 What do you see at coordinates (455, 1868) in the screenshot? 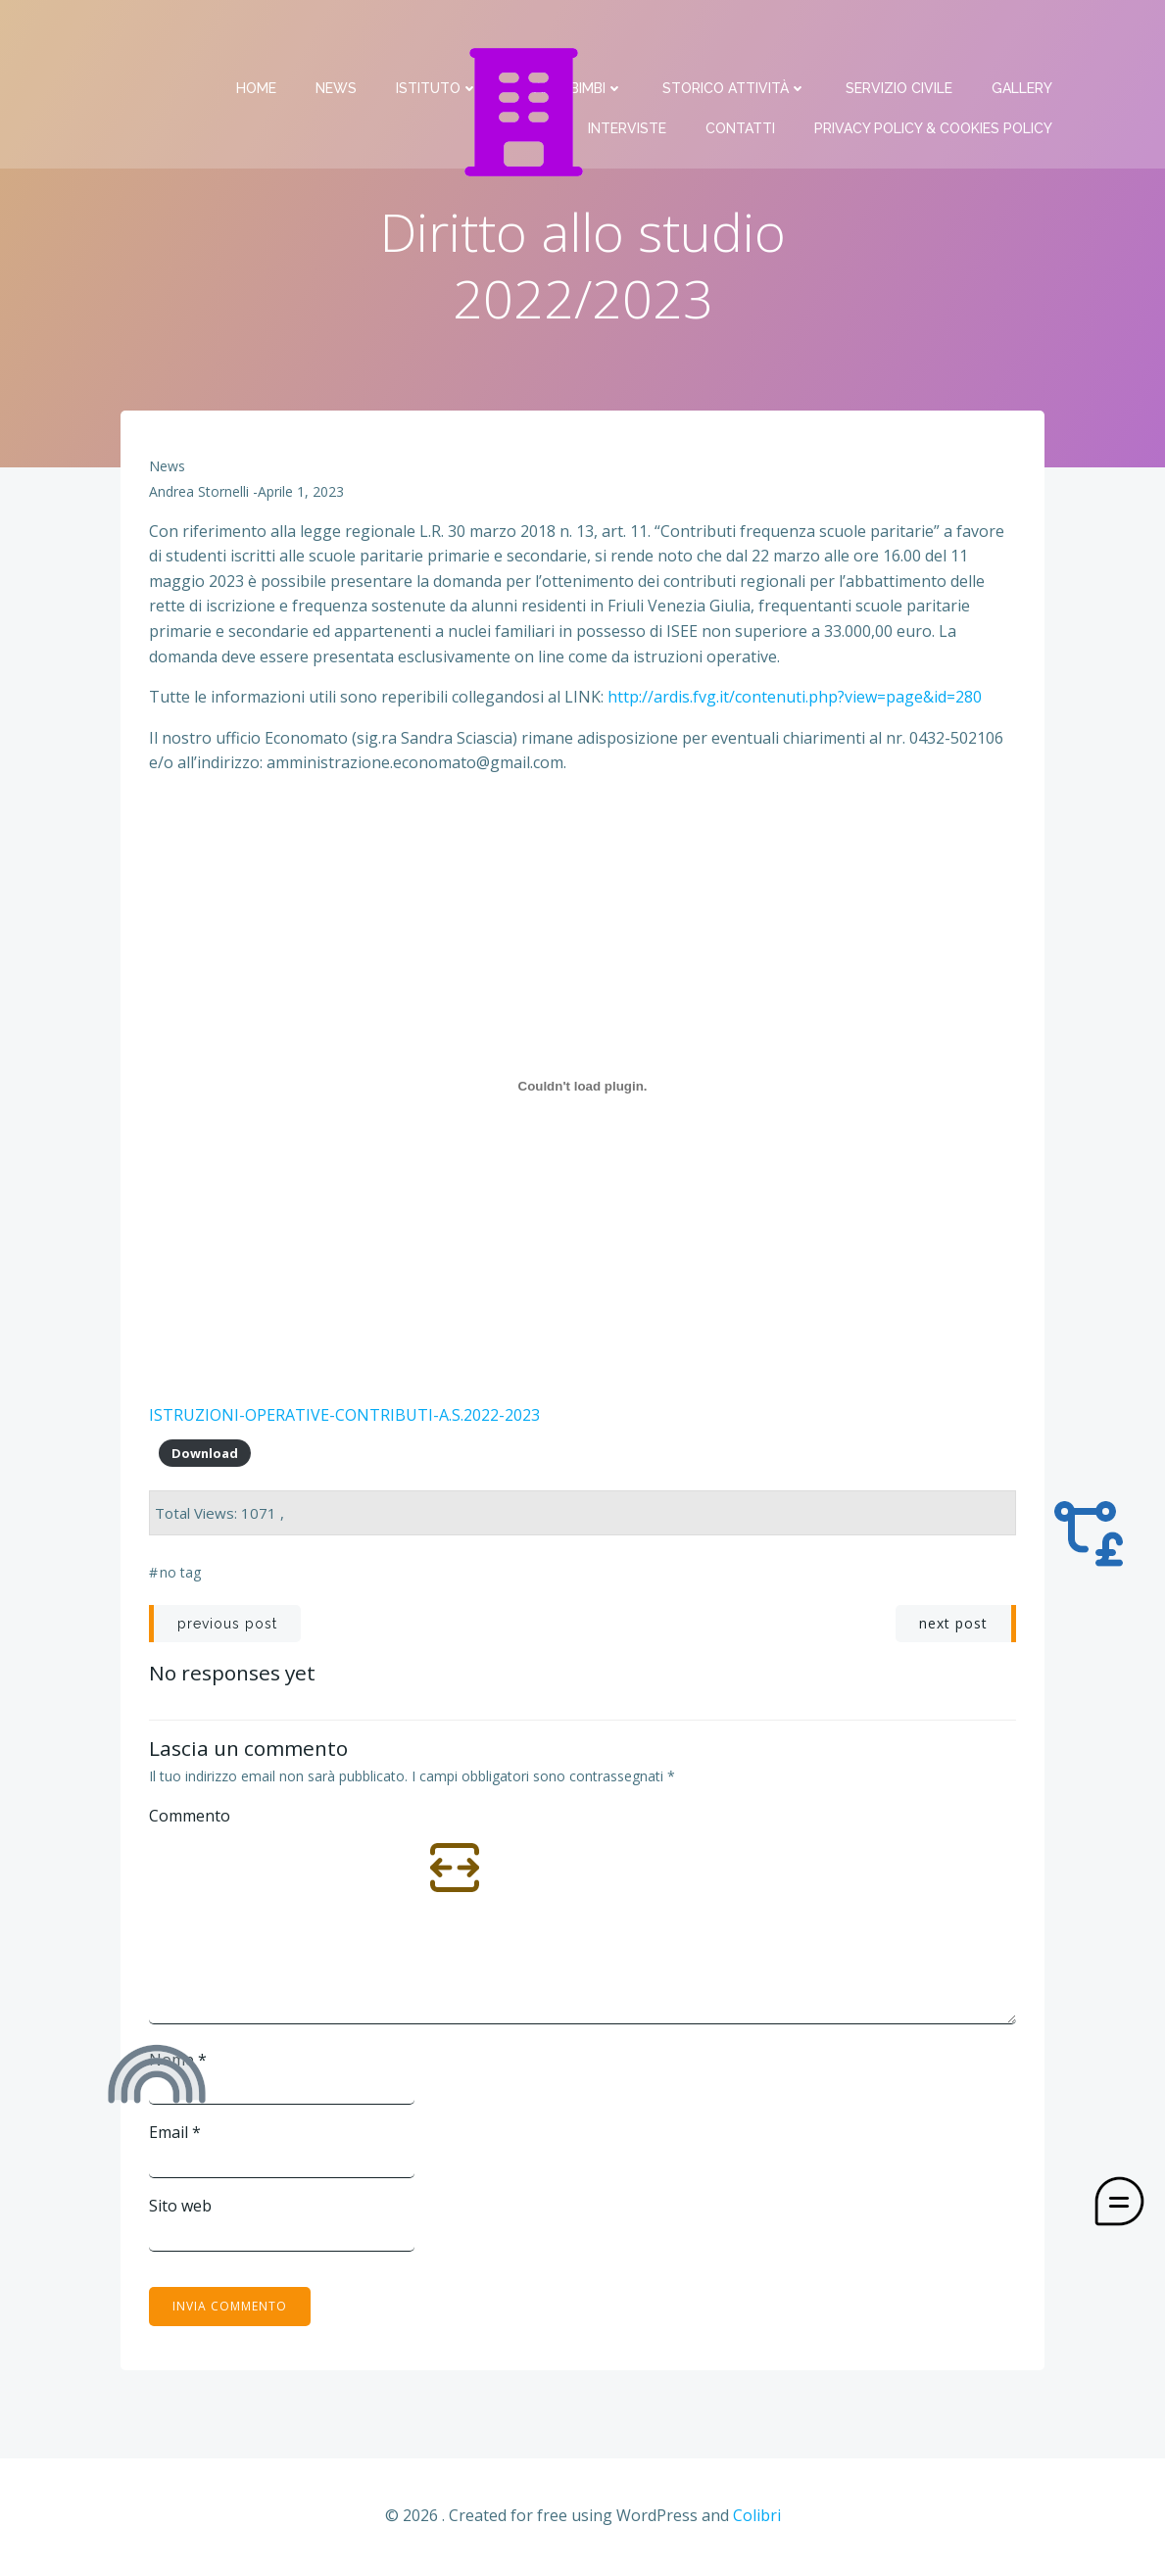
I see `expand to wide viewport mode` at bounding box center [455, 1868].